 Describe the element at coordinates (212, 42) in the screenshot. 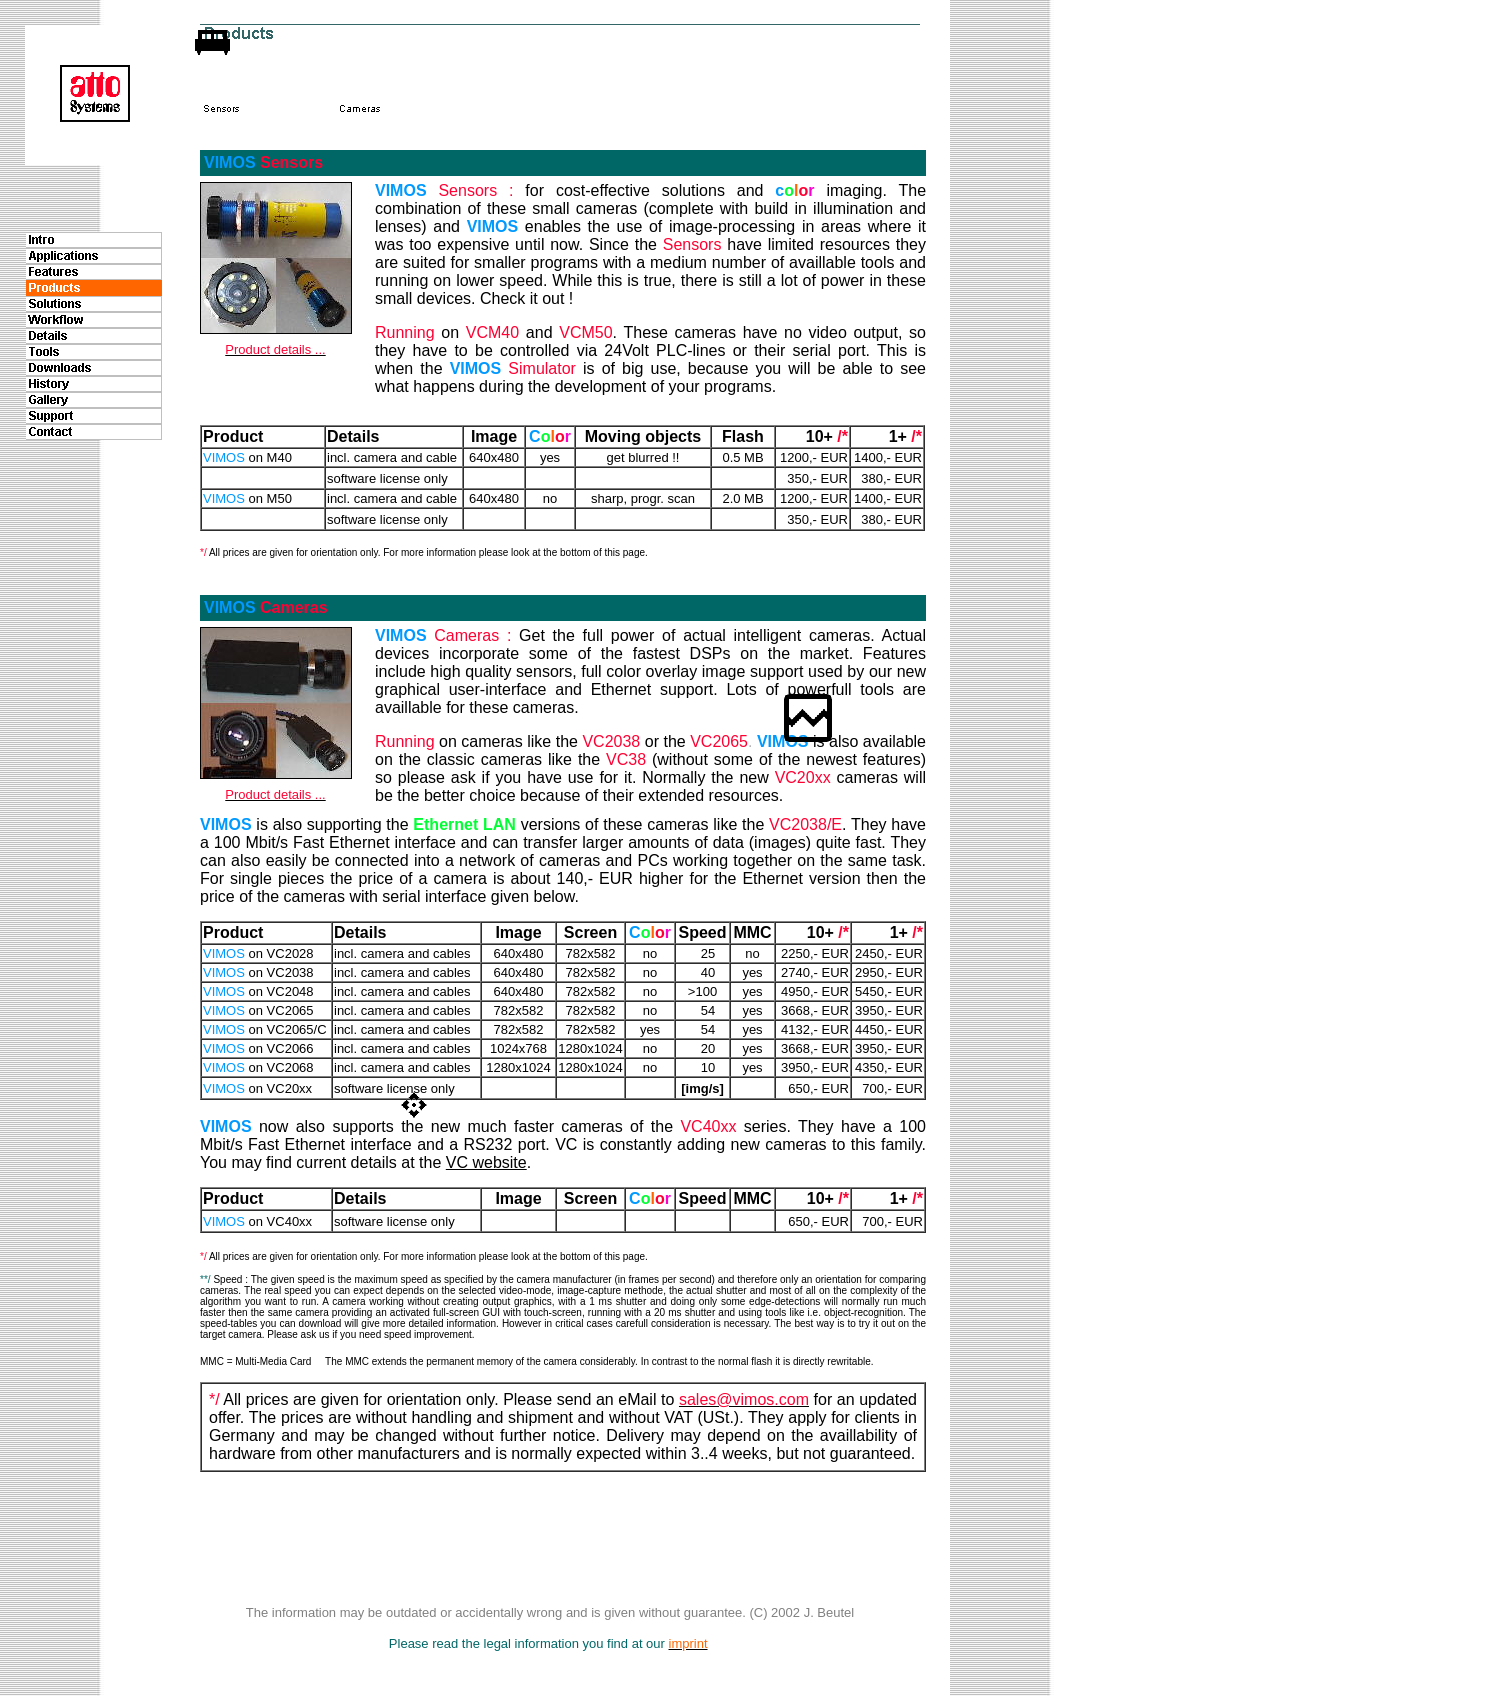

I see `view bedroom or sleeping accommodations` at that location.